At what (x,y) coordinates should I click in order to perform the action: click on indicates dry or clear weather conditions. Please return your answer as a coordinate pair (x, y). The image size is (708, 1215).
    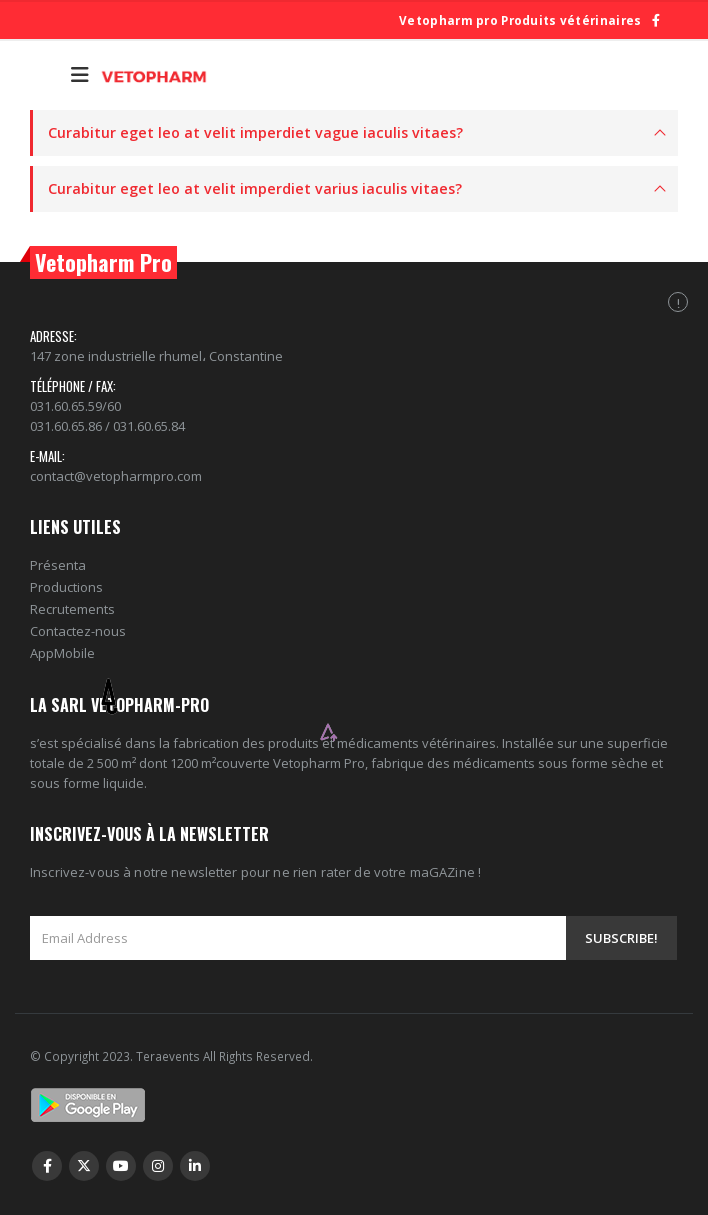
    Looking at the image, I should click on (108, 696).